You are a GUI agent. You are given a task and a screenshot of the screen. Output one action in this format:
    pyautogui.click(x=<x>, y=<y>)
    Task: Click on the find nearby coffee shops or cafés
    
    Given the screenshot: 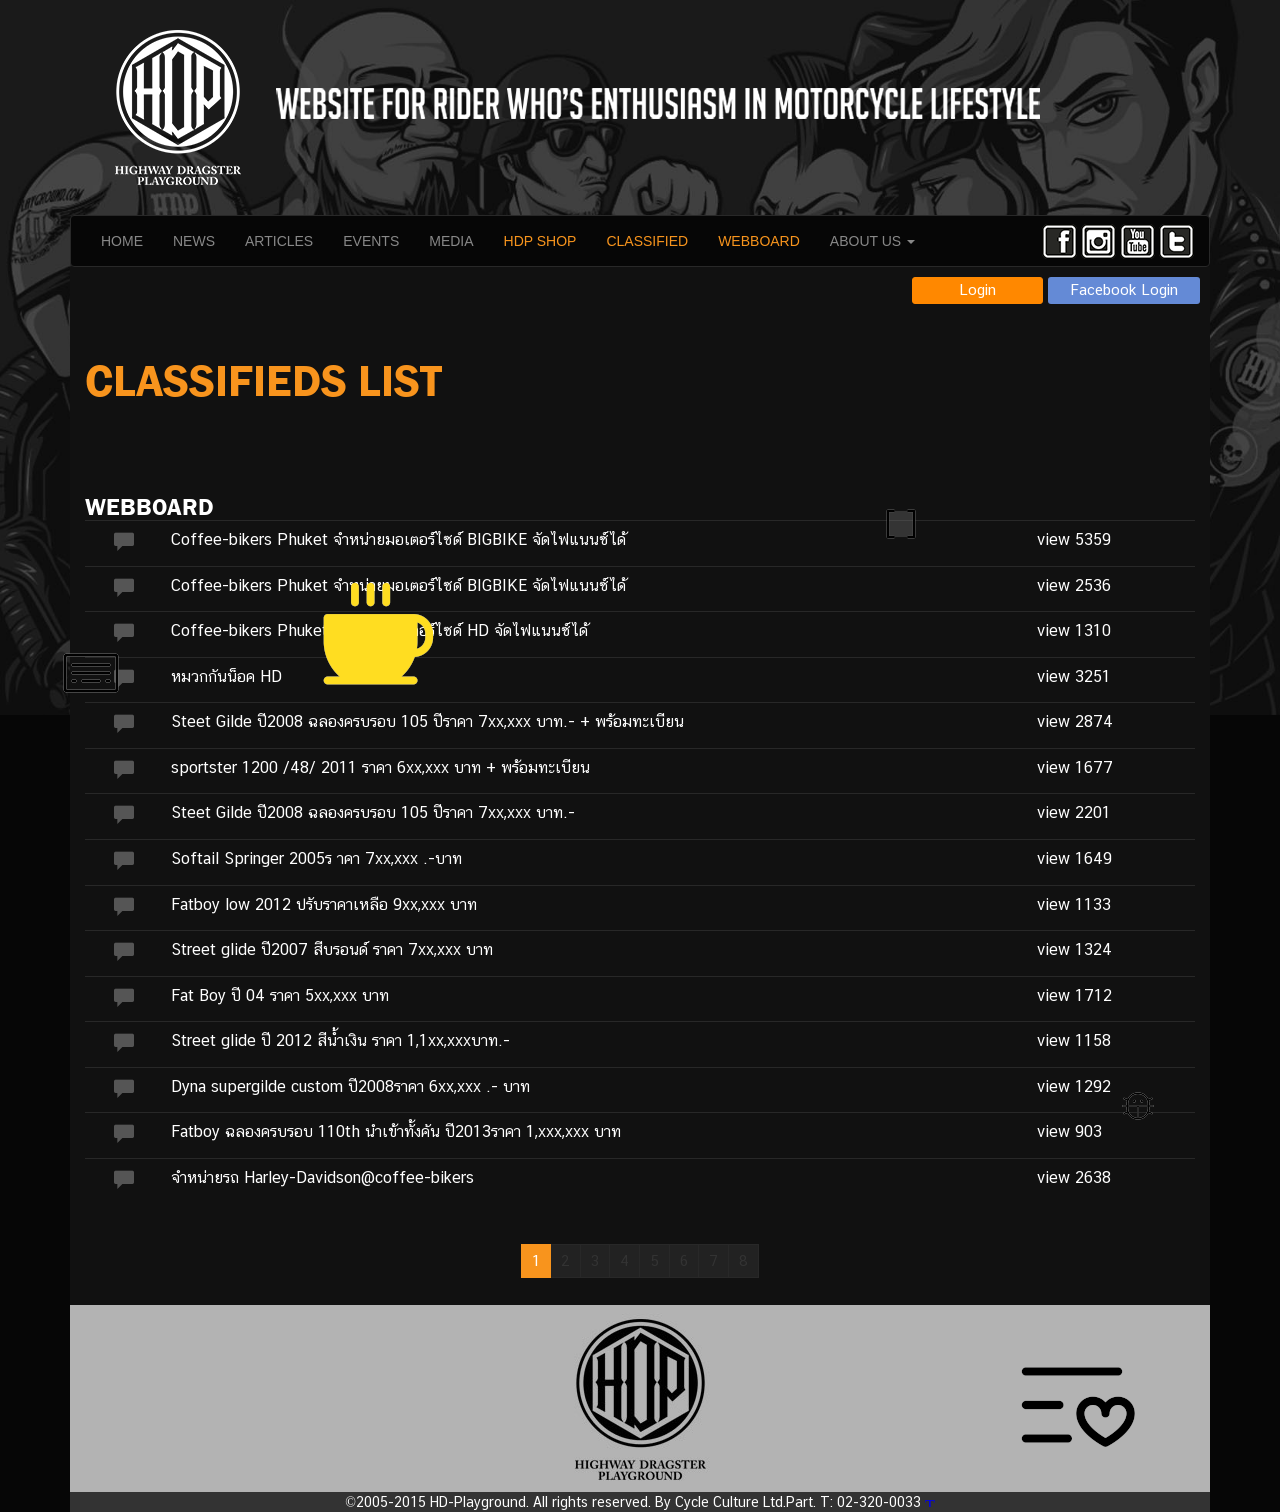 What is the action you would take?
    pyautogui.click(x=374, y=637)
    